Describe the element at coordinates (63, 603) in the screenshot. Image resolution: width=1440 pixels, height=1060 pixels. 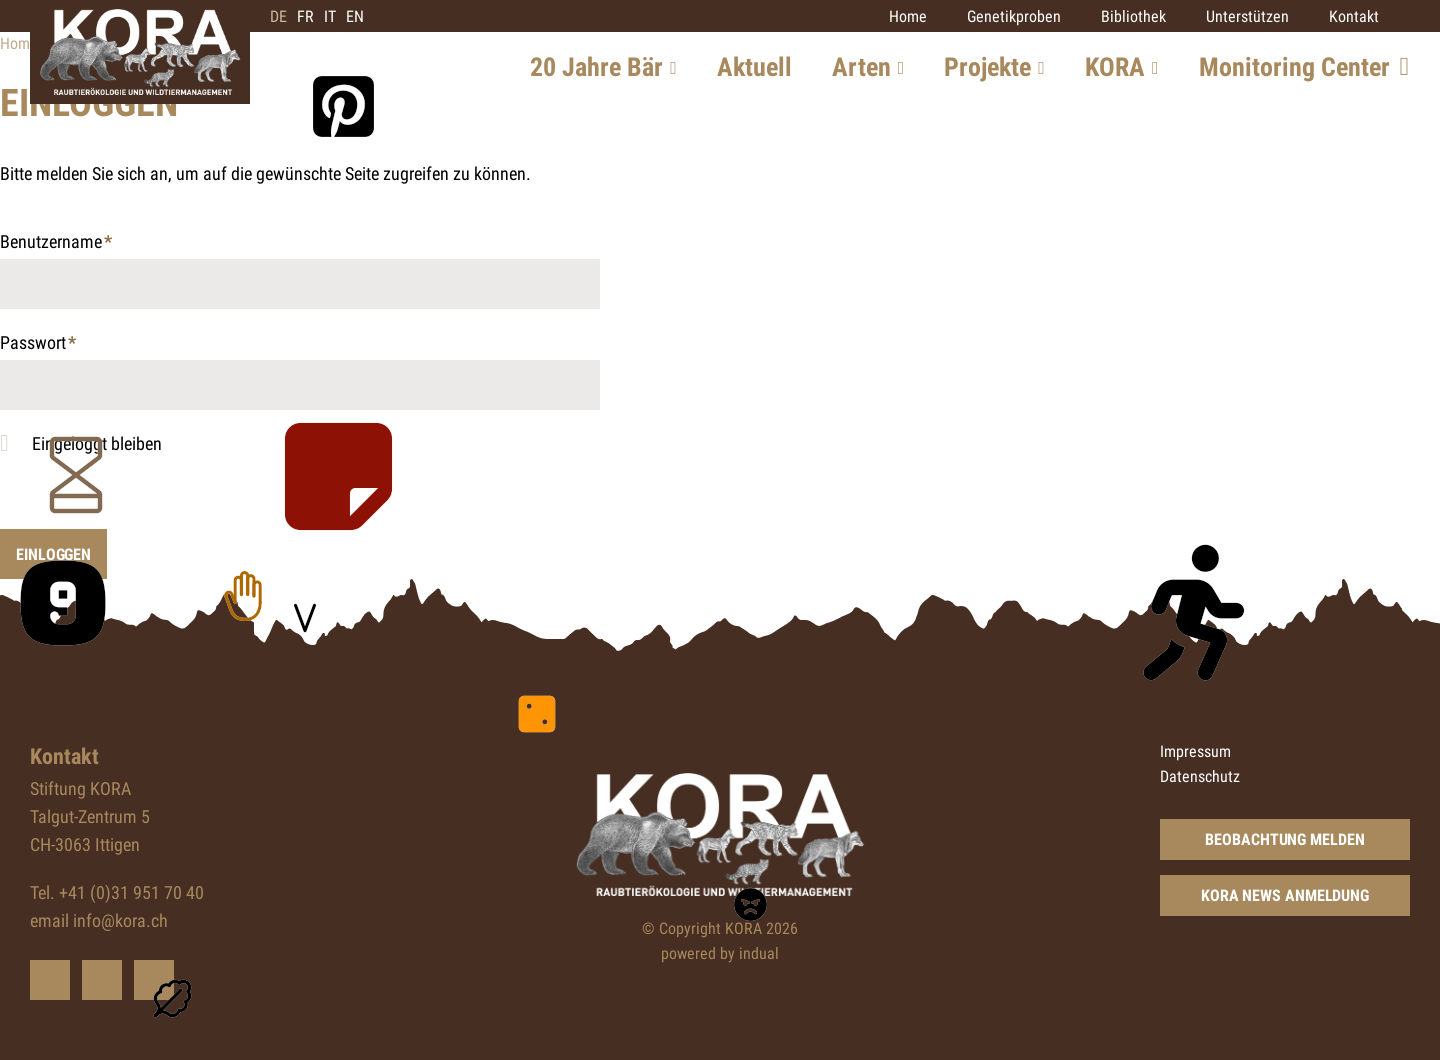
I see `indicates item number 9 in a list or sequence` at that location.